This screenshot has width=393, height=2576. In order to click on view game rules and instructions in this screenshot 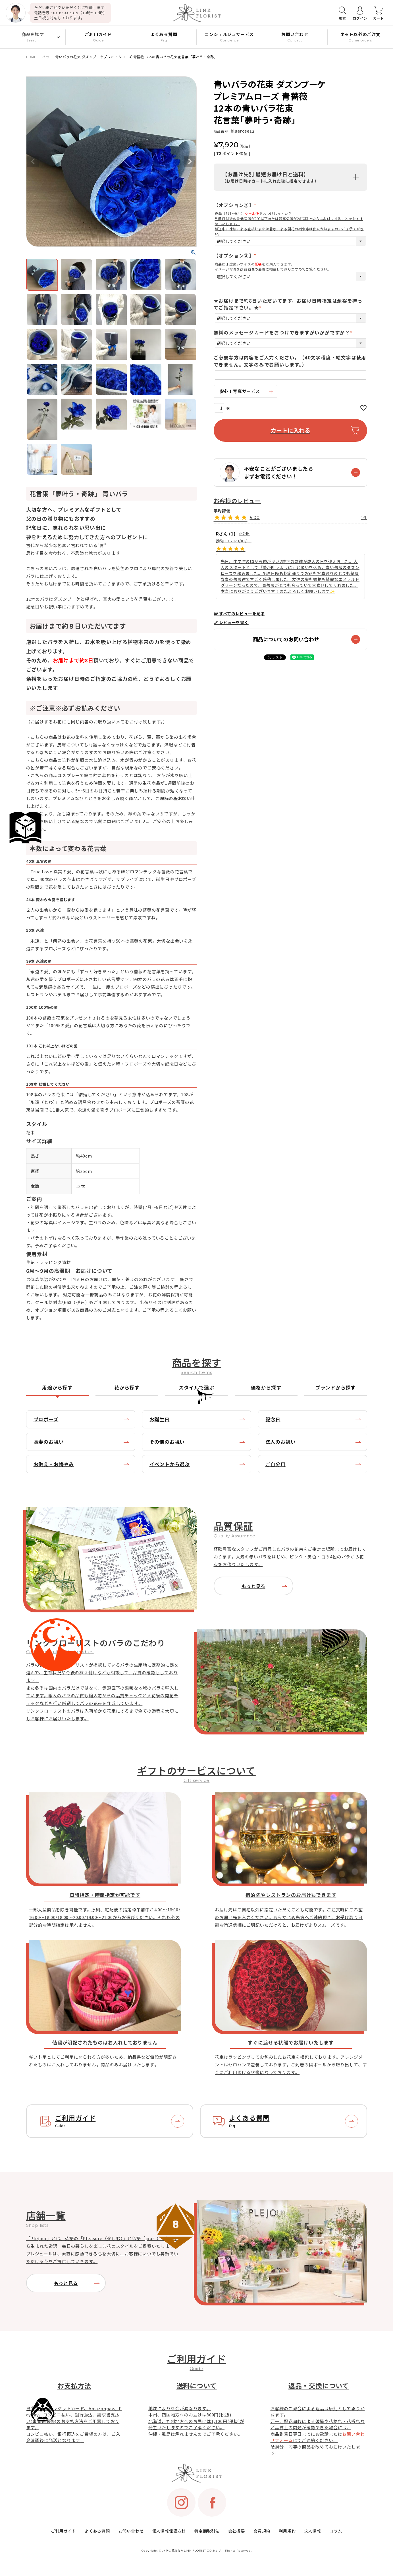, I will do `click(25, 828)`.